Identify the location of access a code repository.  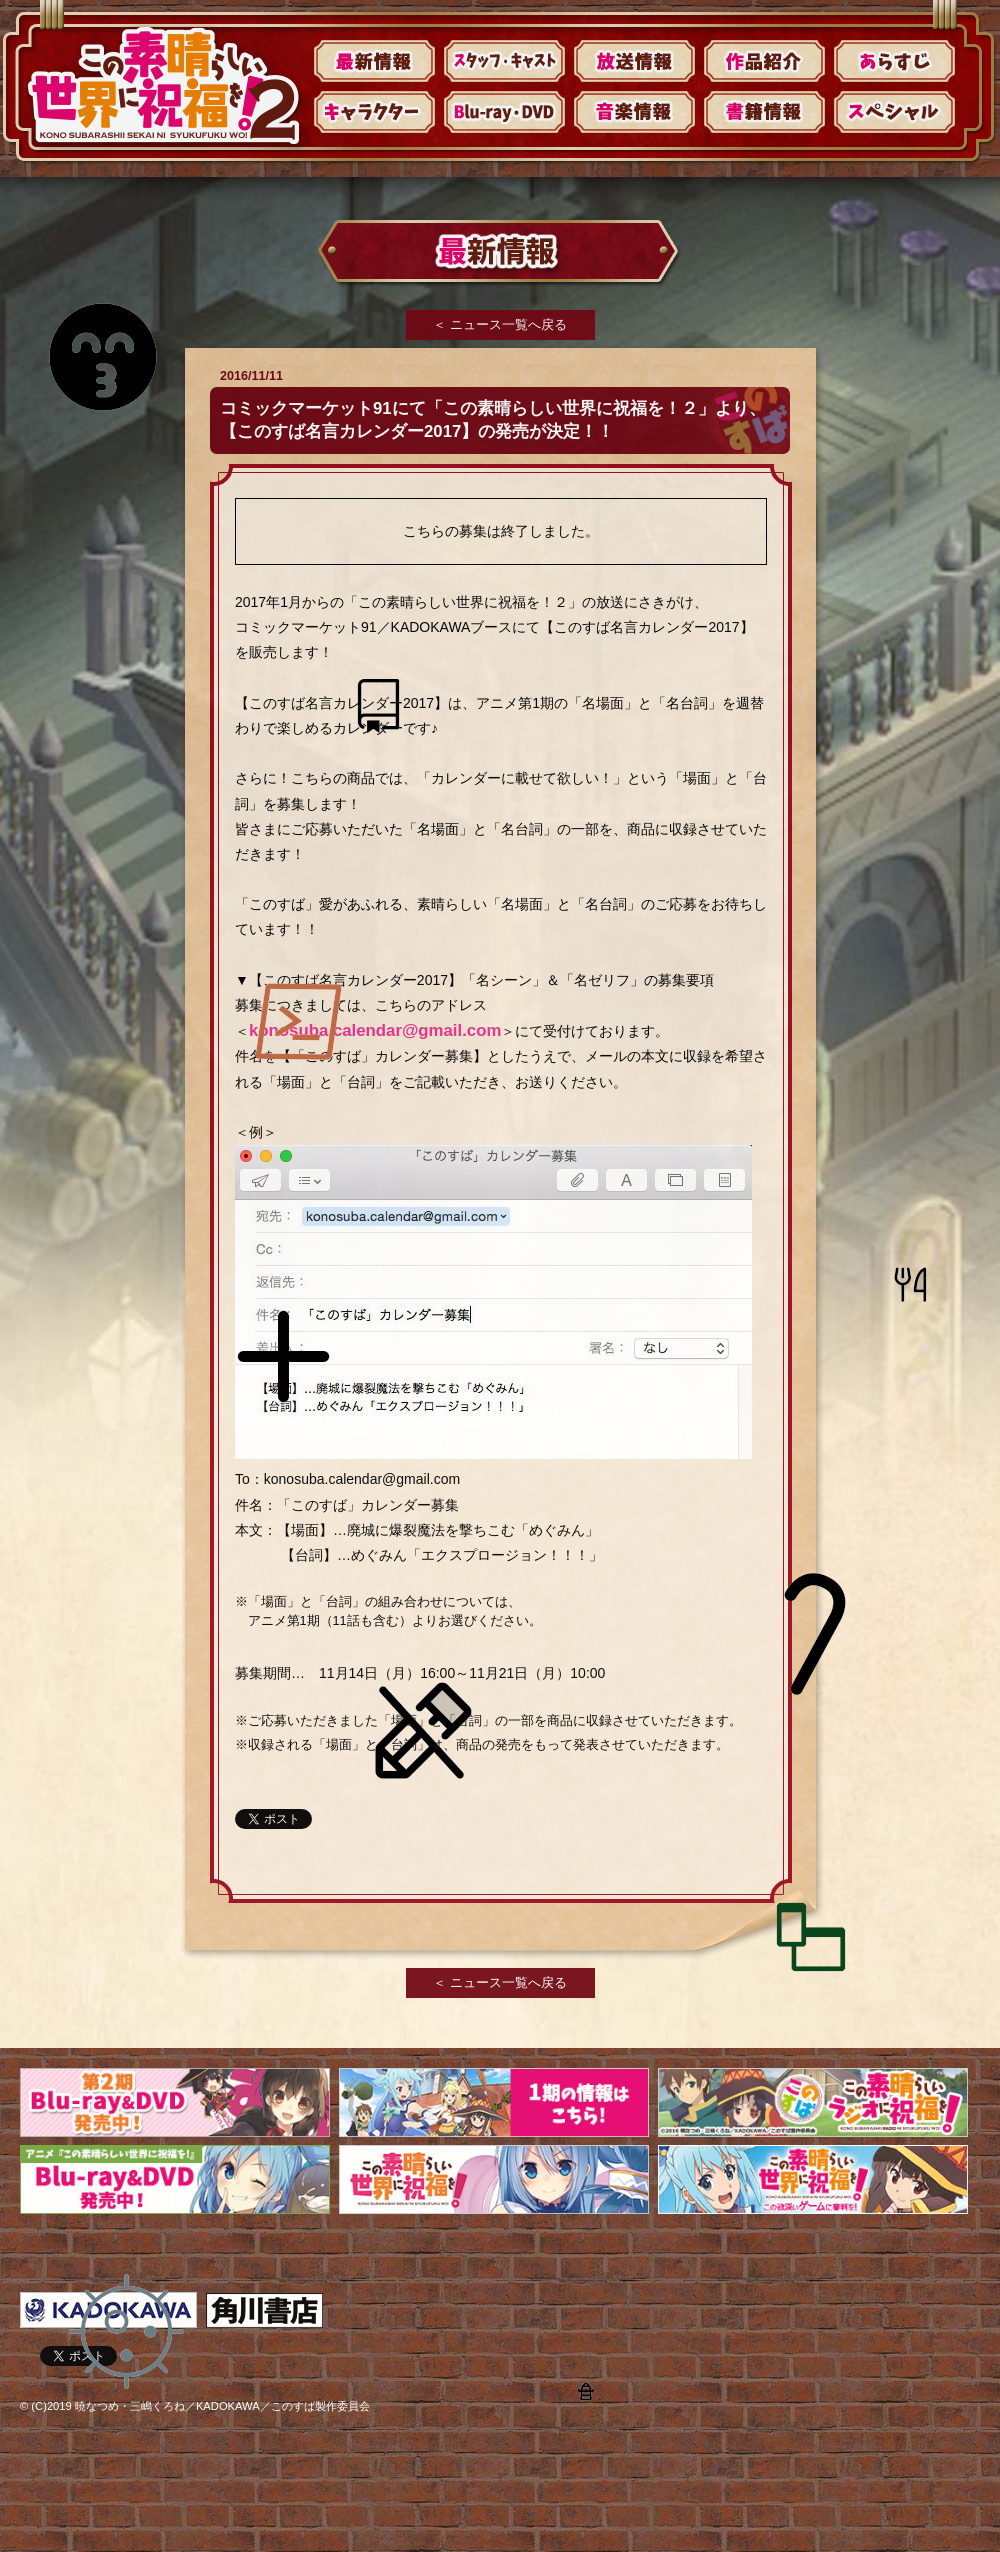
(378, 706).